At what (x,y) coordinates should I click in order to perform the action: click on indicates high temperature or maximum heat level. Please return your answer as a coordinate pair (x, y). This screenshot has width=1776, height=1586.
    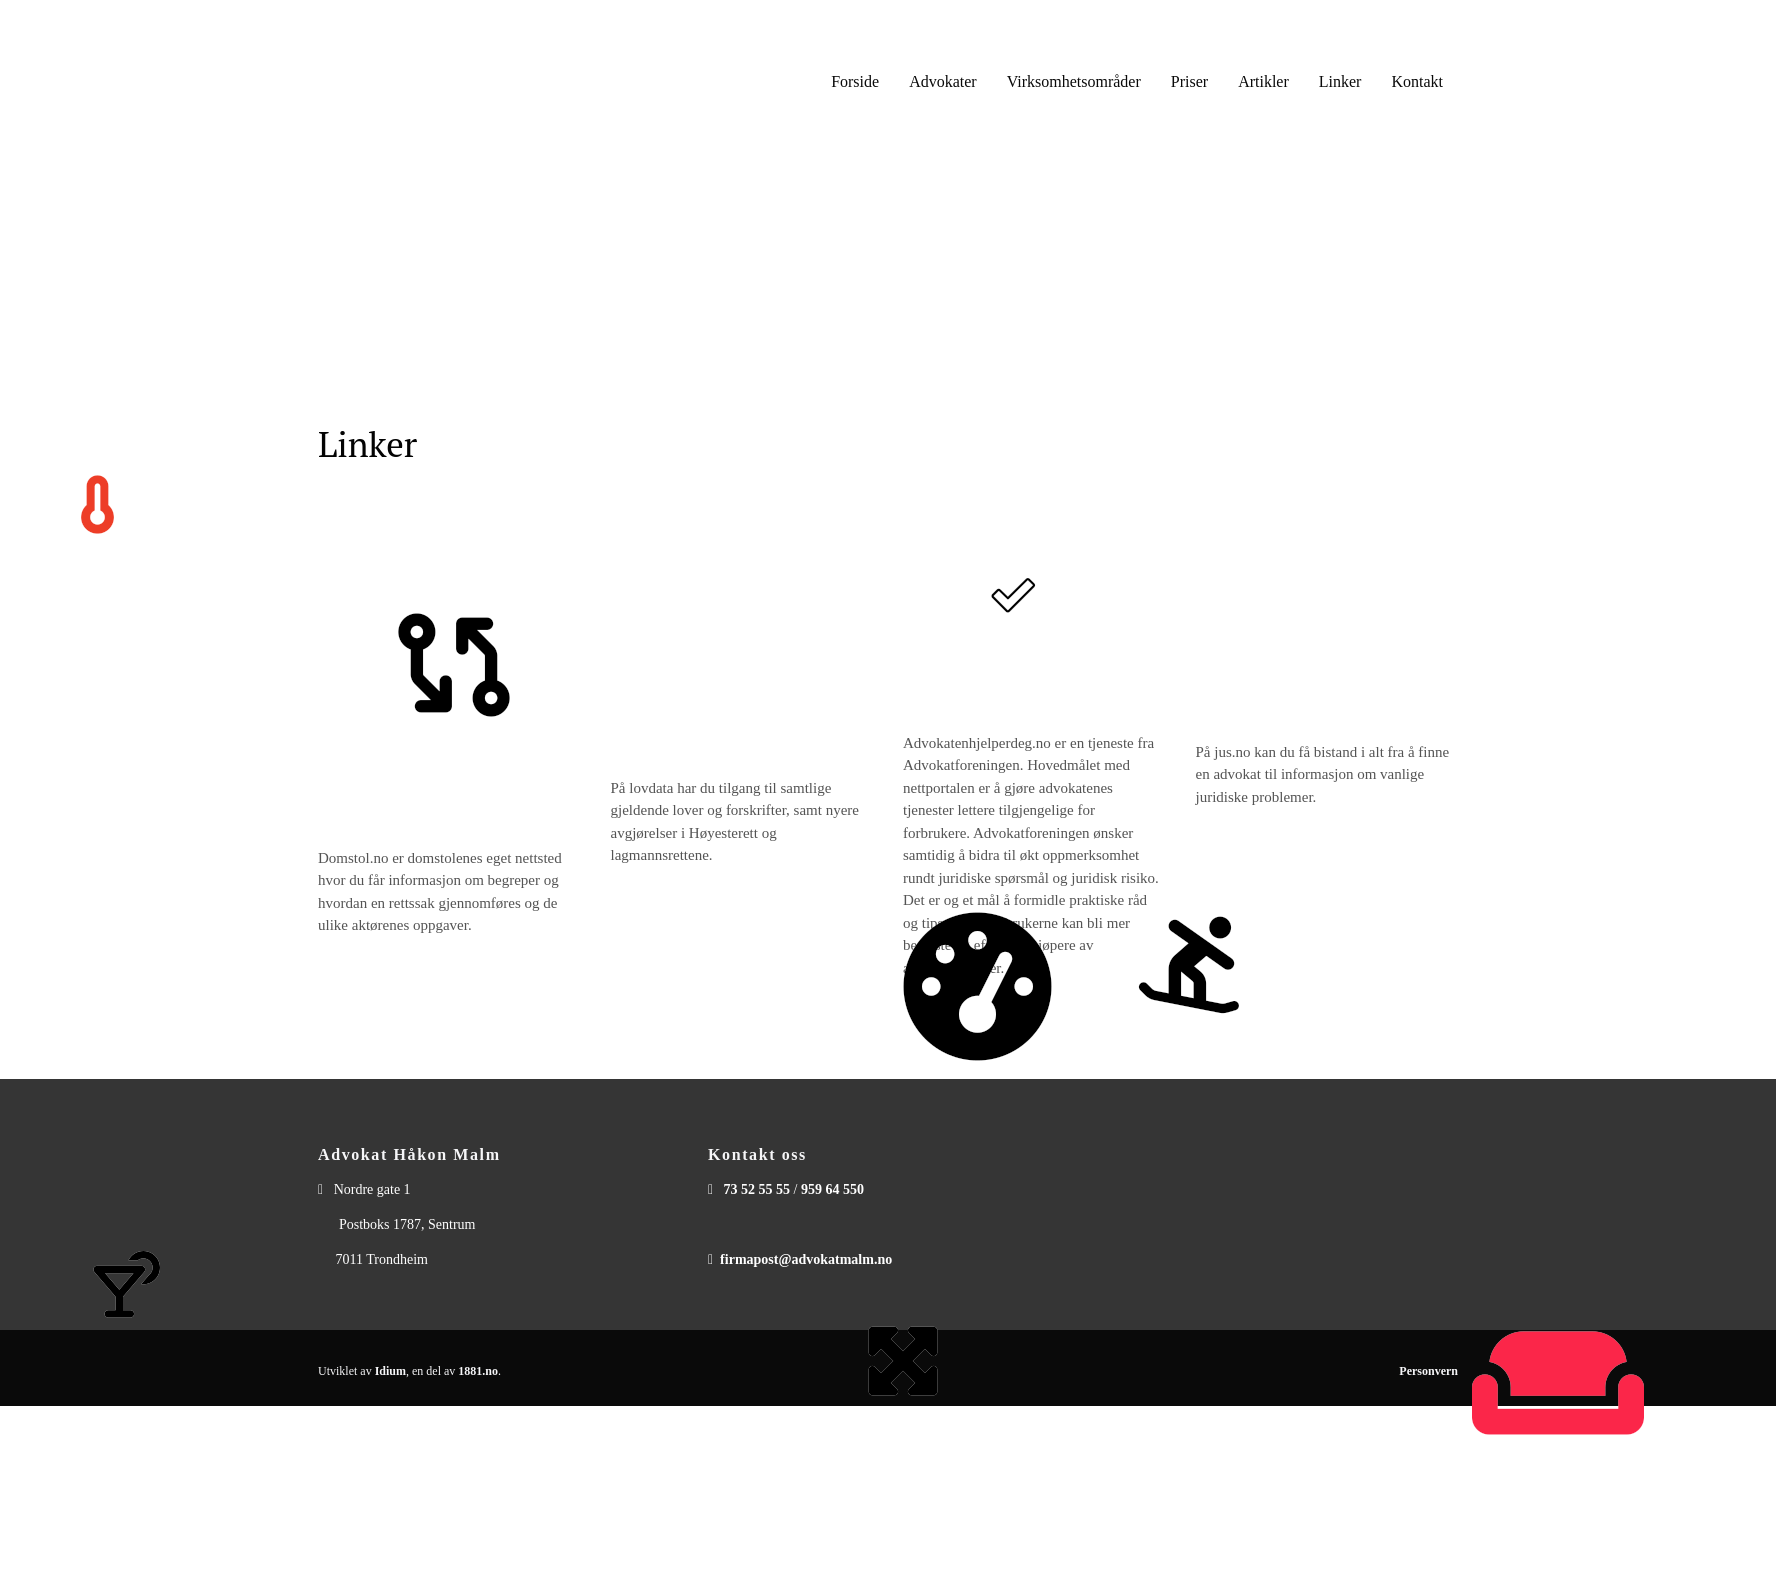
    Looking at the image, I should click on (97, 504).